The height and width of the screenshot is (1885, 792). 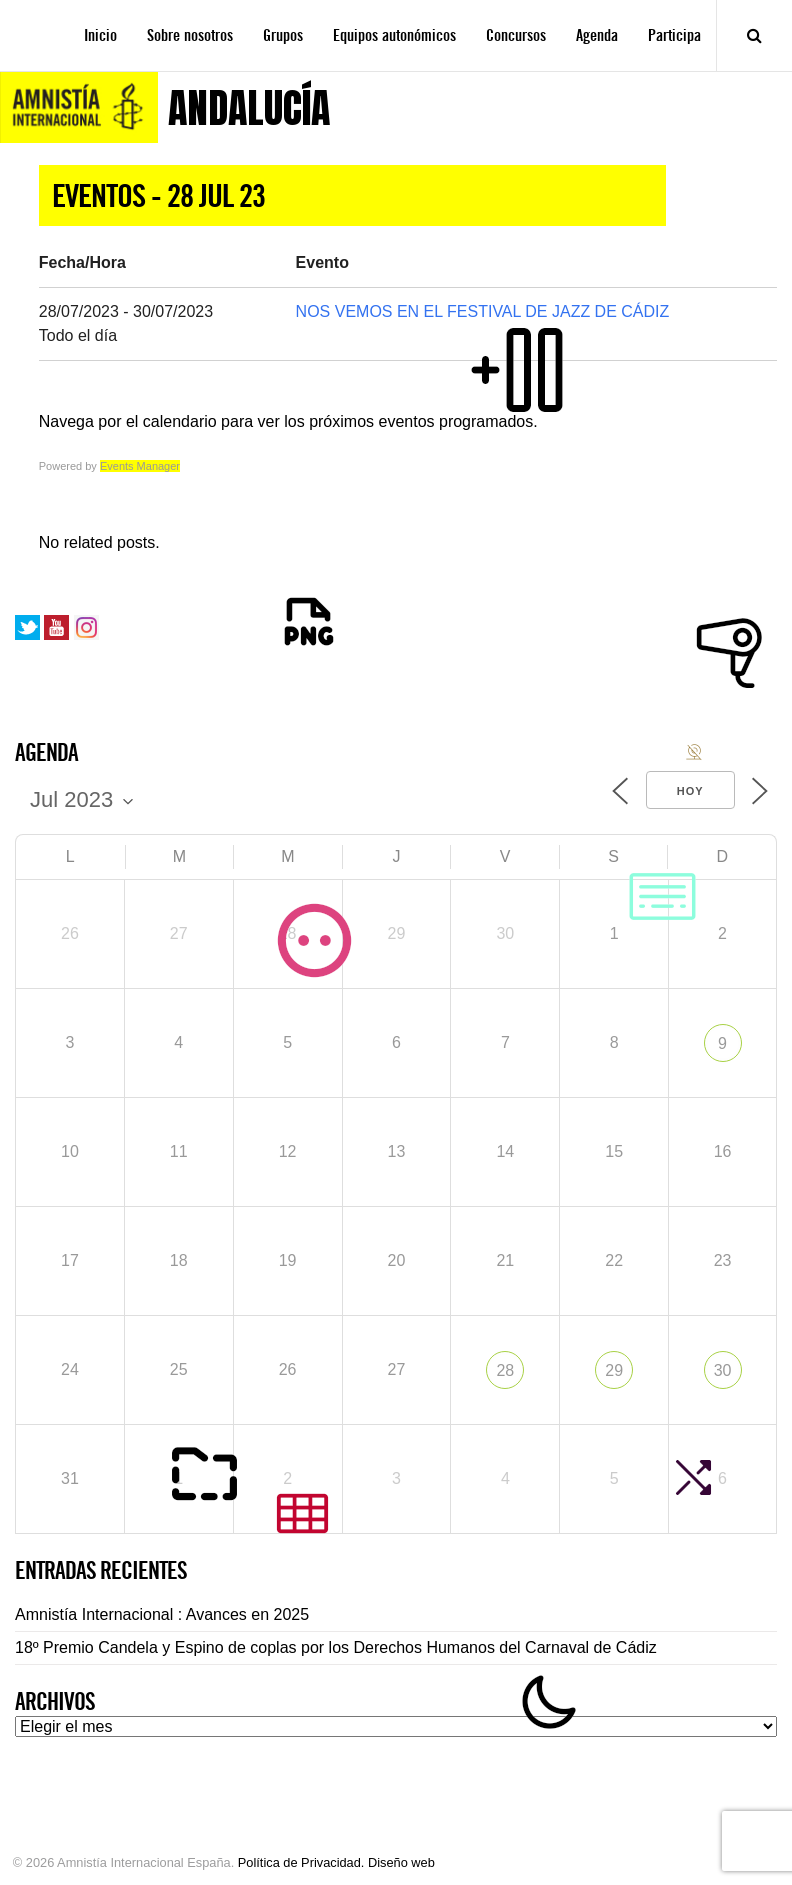 I want to click on add a new column to the left, so click(x=524, y=370).